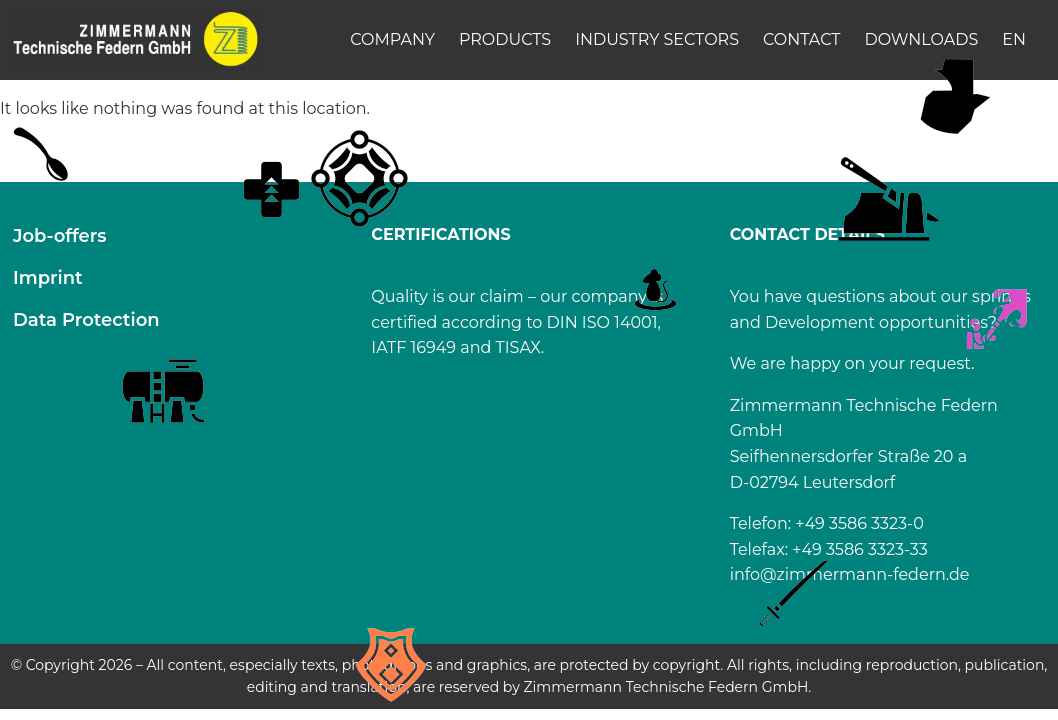 This screenshot has width=1058, height=720. I want to click on view fuel tank status or capacity, so click(163, 381).